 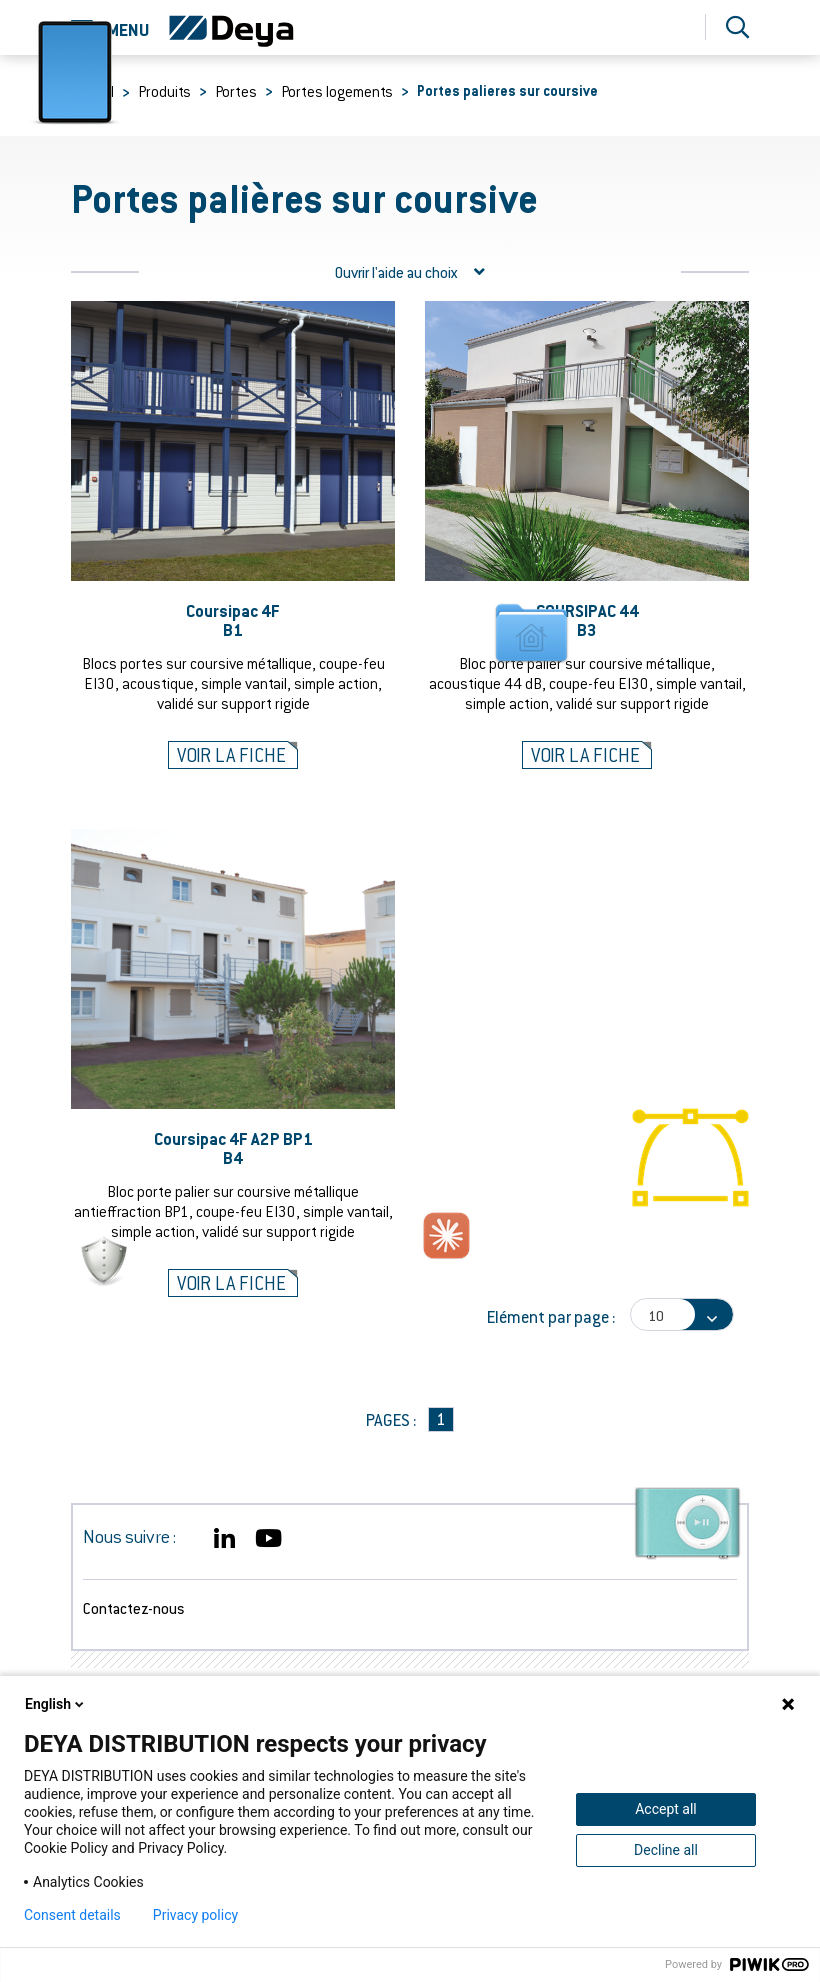 What do you see at coordinates (104, 1261) in the screenshot?
I see `indicates medium security level` at bounding box center [104, 1261].